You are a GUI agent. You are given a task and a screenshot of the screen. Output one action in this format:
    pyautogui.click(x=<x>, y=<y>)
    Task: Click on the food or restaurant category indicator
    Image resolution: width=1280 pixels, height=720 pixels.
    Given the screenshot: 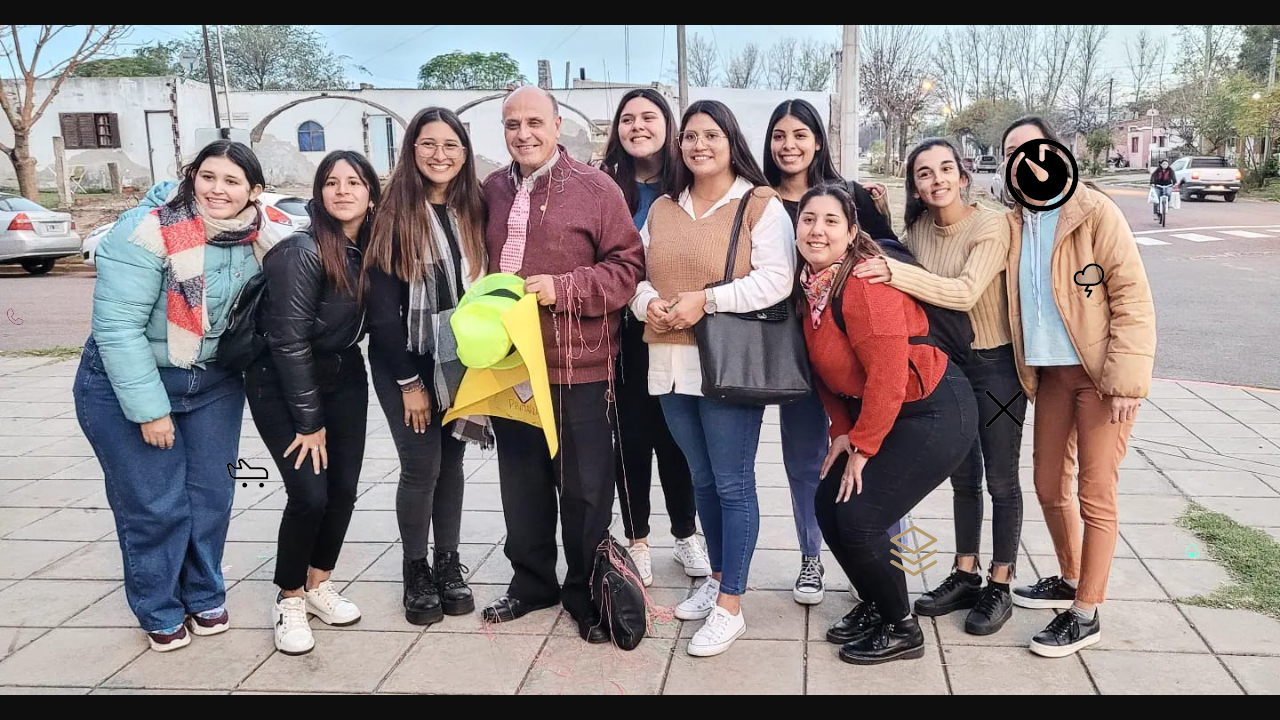 What is the action you would take?
    pyautogui.click(x=1192, y=550)
    